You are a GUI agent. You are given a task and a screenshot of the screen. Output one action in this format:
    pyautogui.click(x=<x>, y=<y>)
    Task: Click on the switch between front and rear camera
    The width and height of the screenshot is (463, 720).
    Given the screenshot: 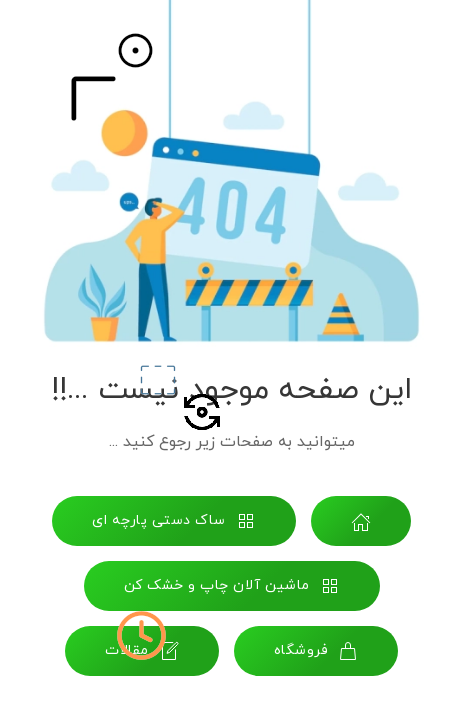 What is the action you would take?
    pyautogui.click(x=202, y=412)
    